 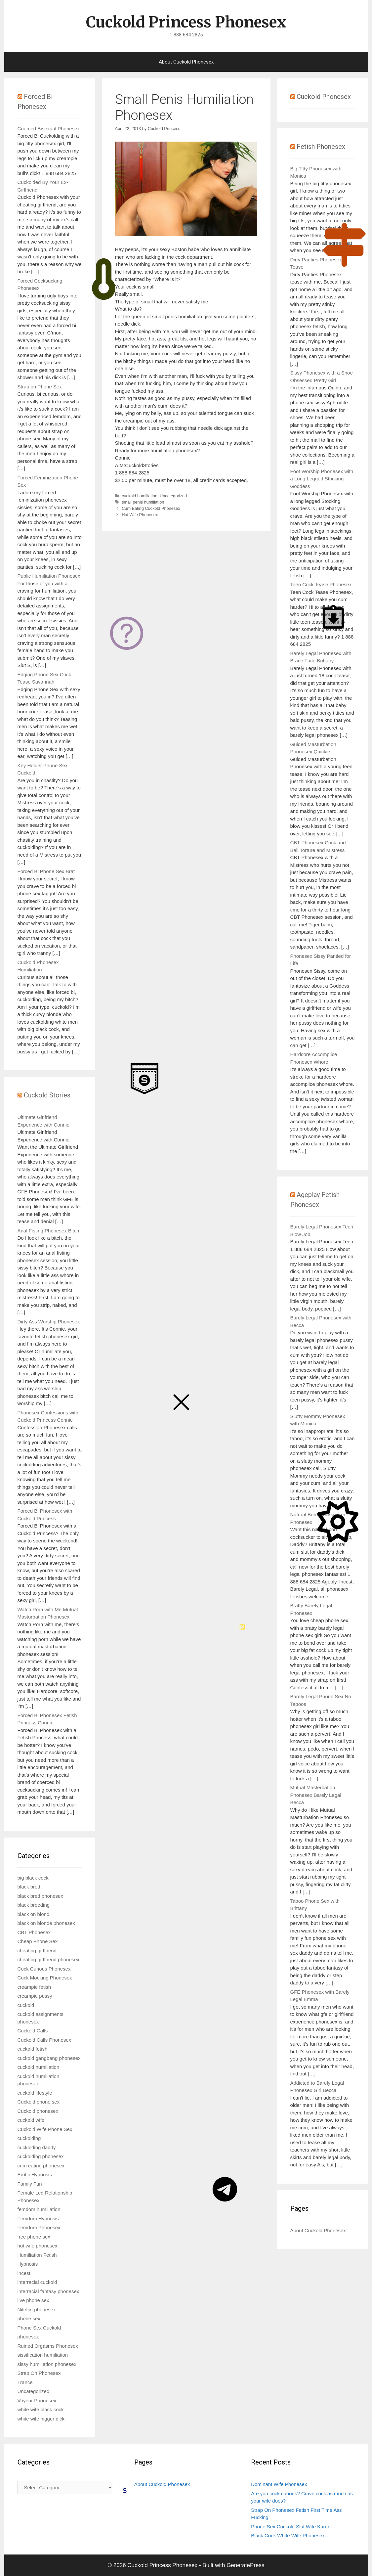 I want to click on close or dismiss a dialog, so click(x=181, y=1402).